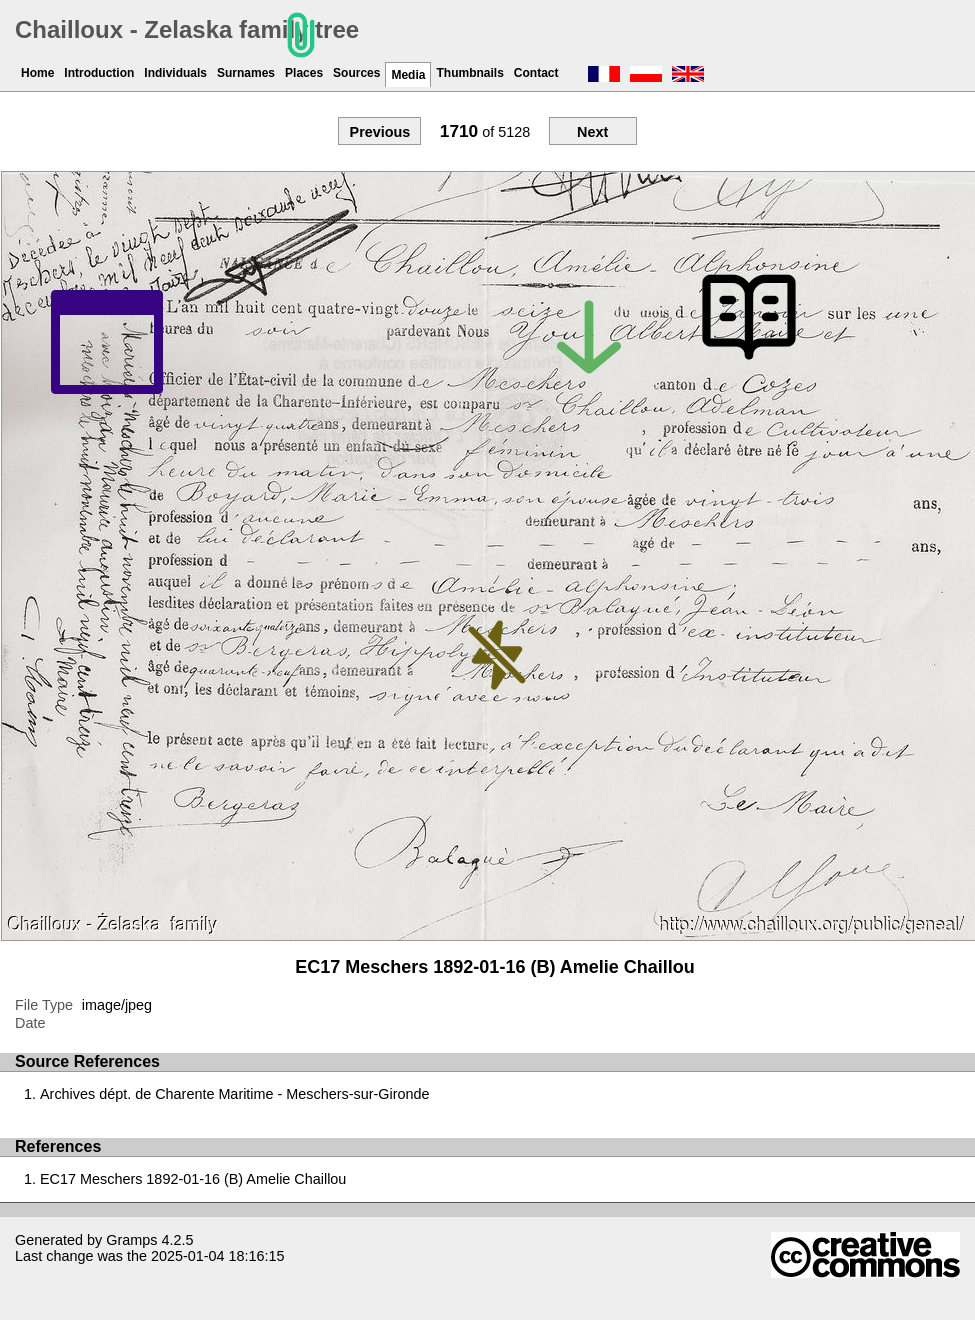 The height and width of the screenshot is (1320, 975). What do you see at coordinates (497, 655) in the screenshot?
I see `disable camera flash` at bounding box center [497, 655].